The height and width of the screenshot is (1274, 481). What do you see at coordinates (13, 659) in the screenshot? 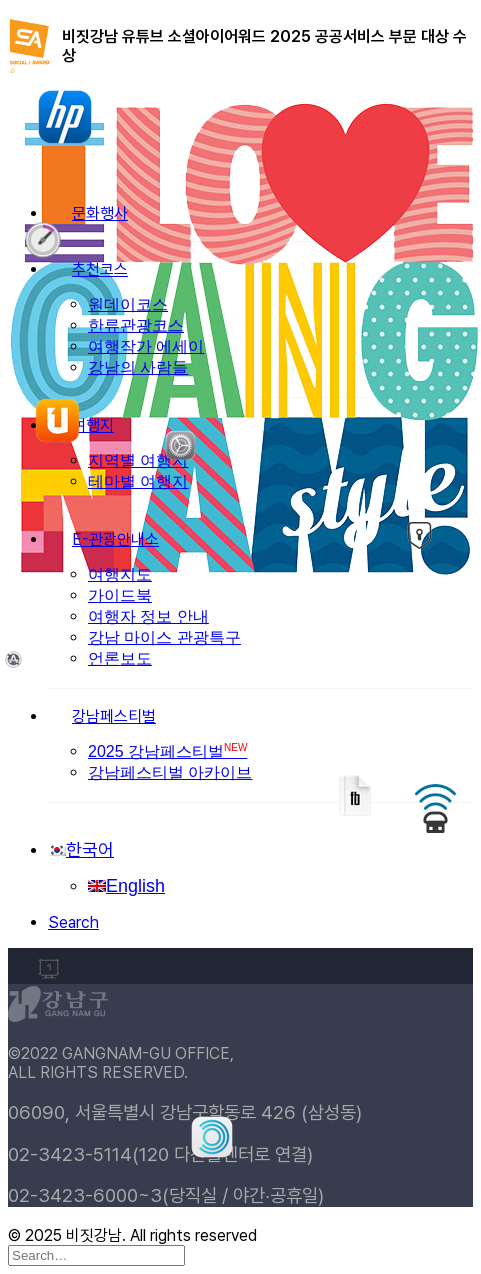
I see `check for available system updates` at bounding box center [13, 659].